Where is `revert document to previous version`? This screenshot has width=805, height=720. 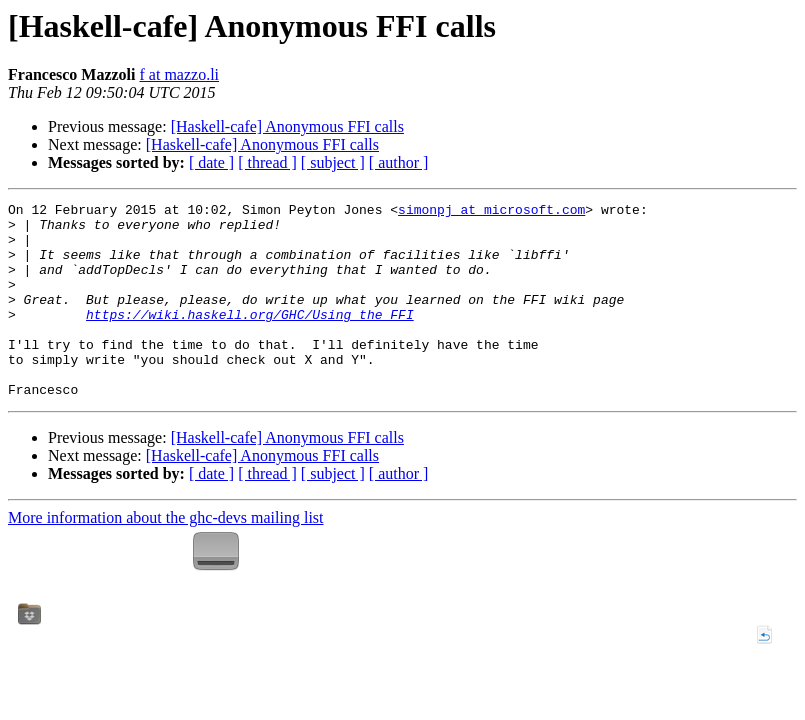 revert document to previous version is located at coordinates (764, 634).